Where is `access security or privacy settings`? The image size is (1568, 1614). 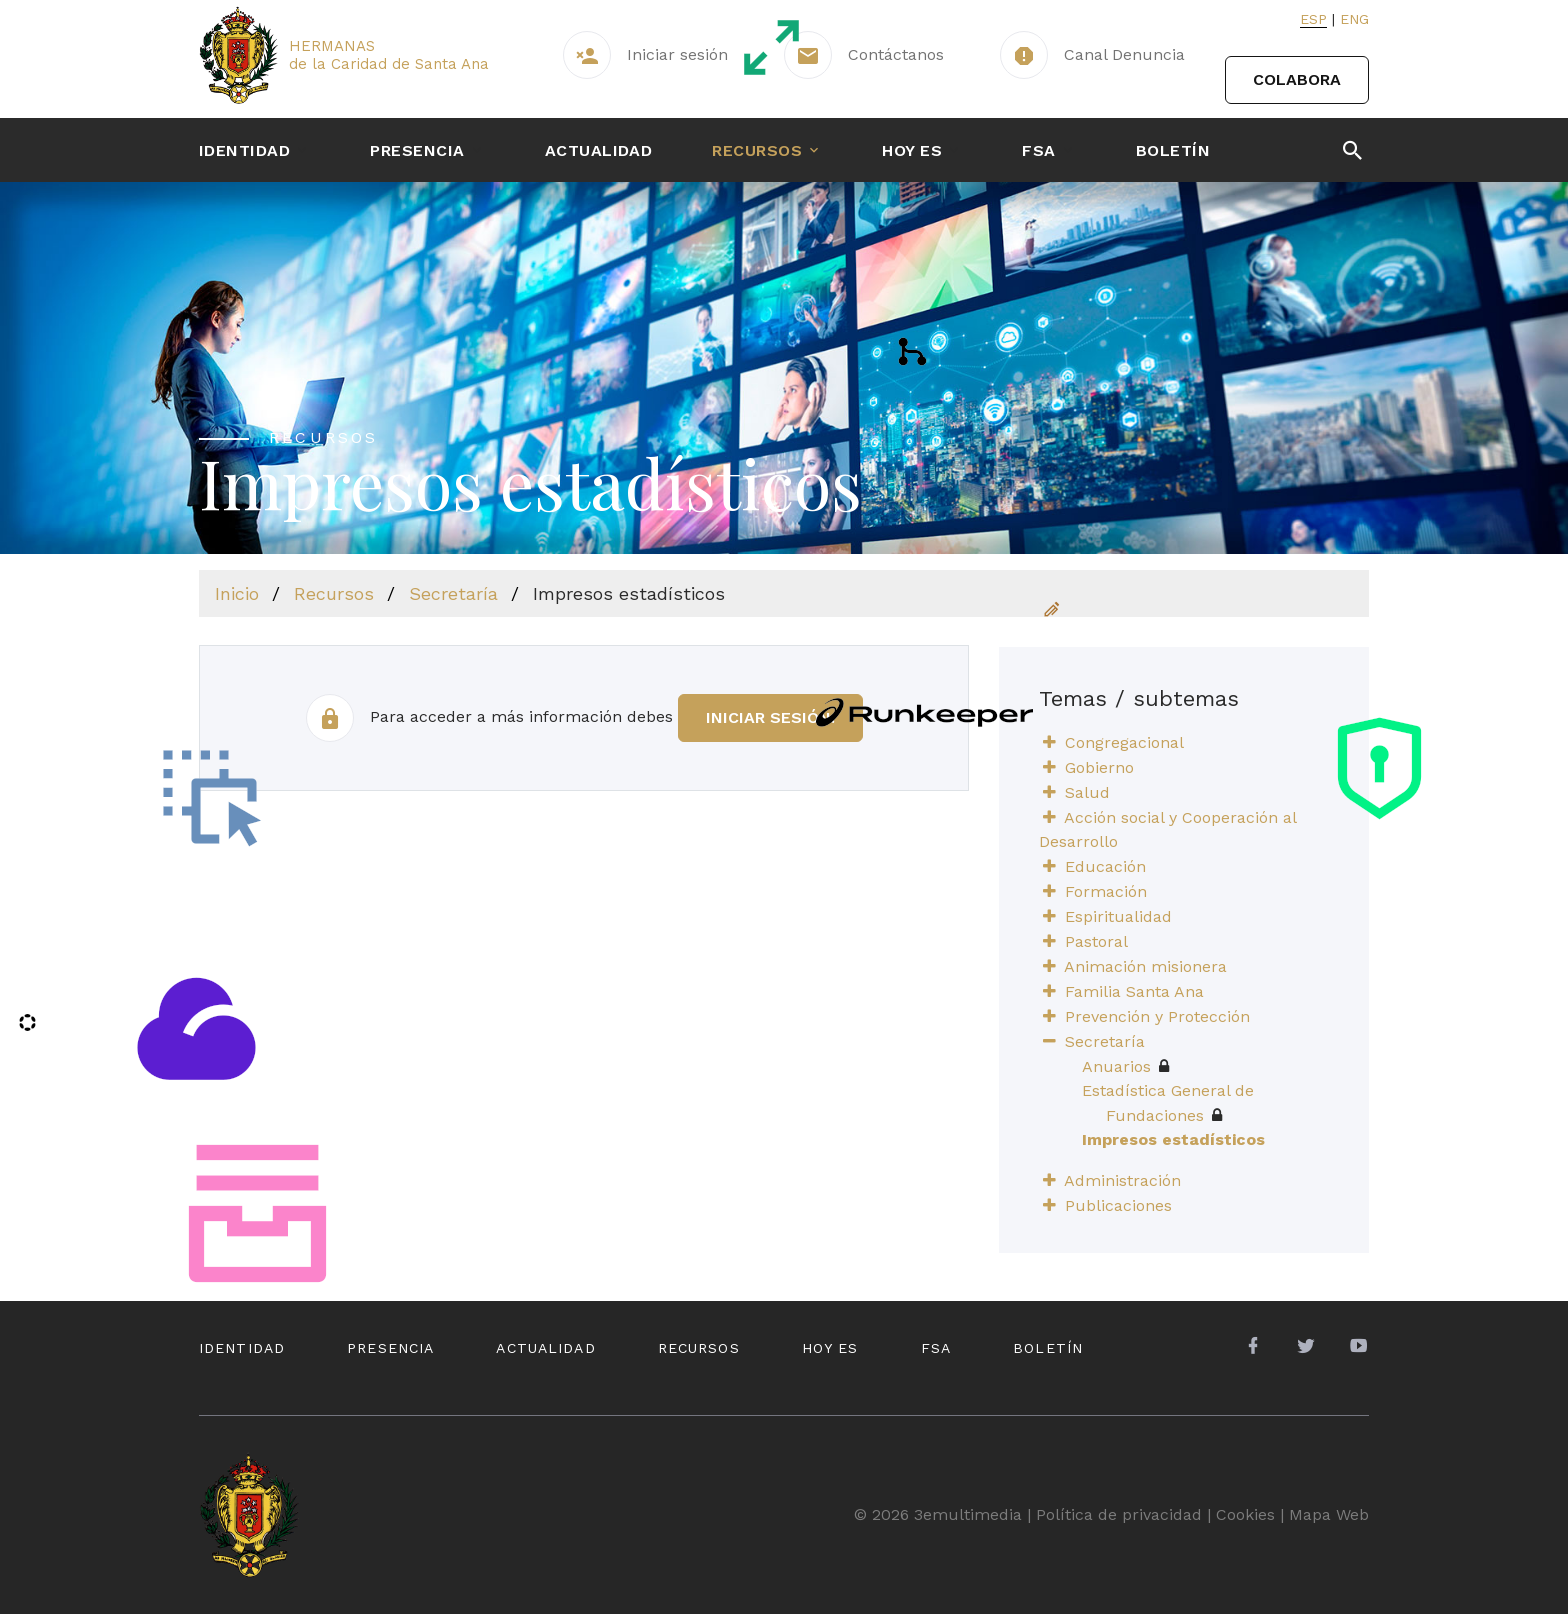 access security or privacy settings is located at coordinates (1379, 768).